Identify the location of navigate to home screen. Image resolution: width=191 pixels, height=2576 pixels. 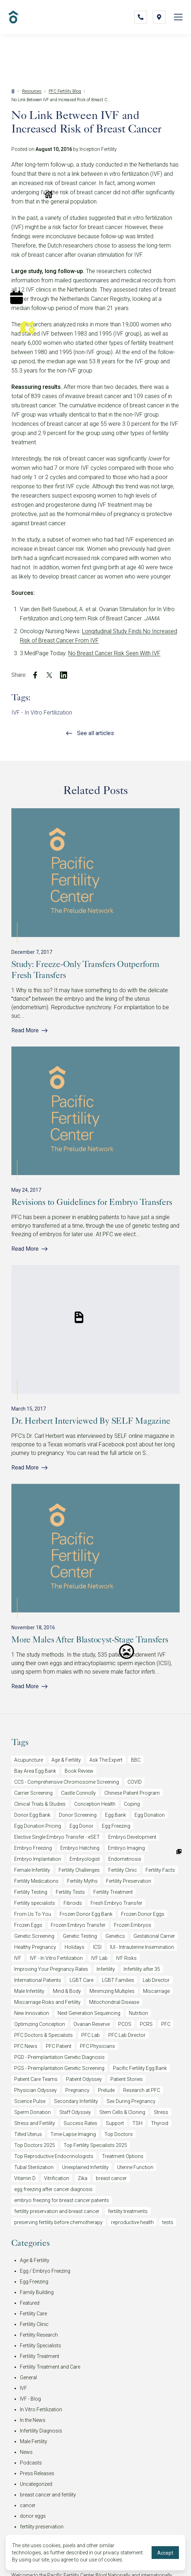
(49, 195).